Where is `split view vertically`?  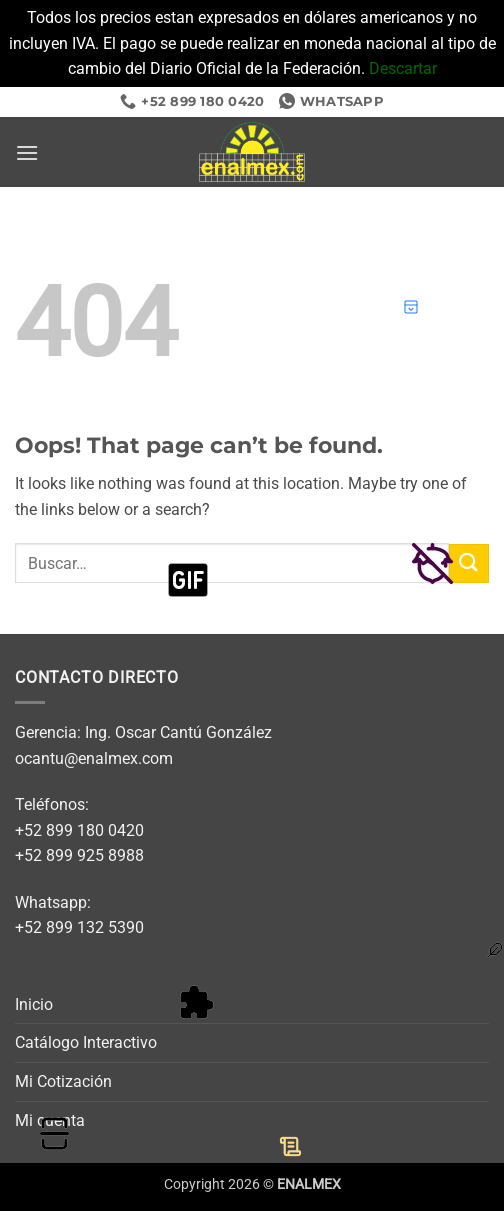
split view vertically is located at coordinates (54, 1133).